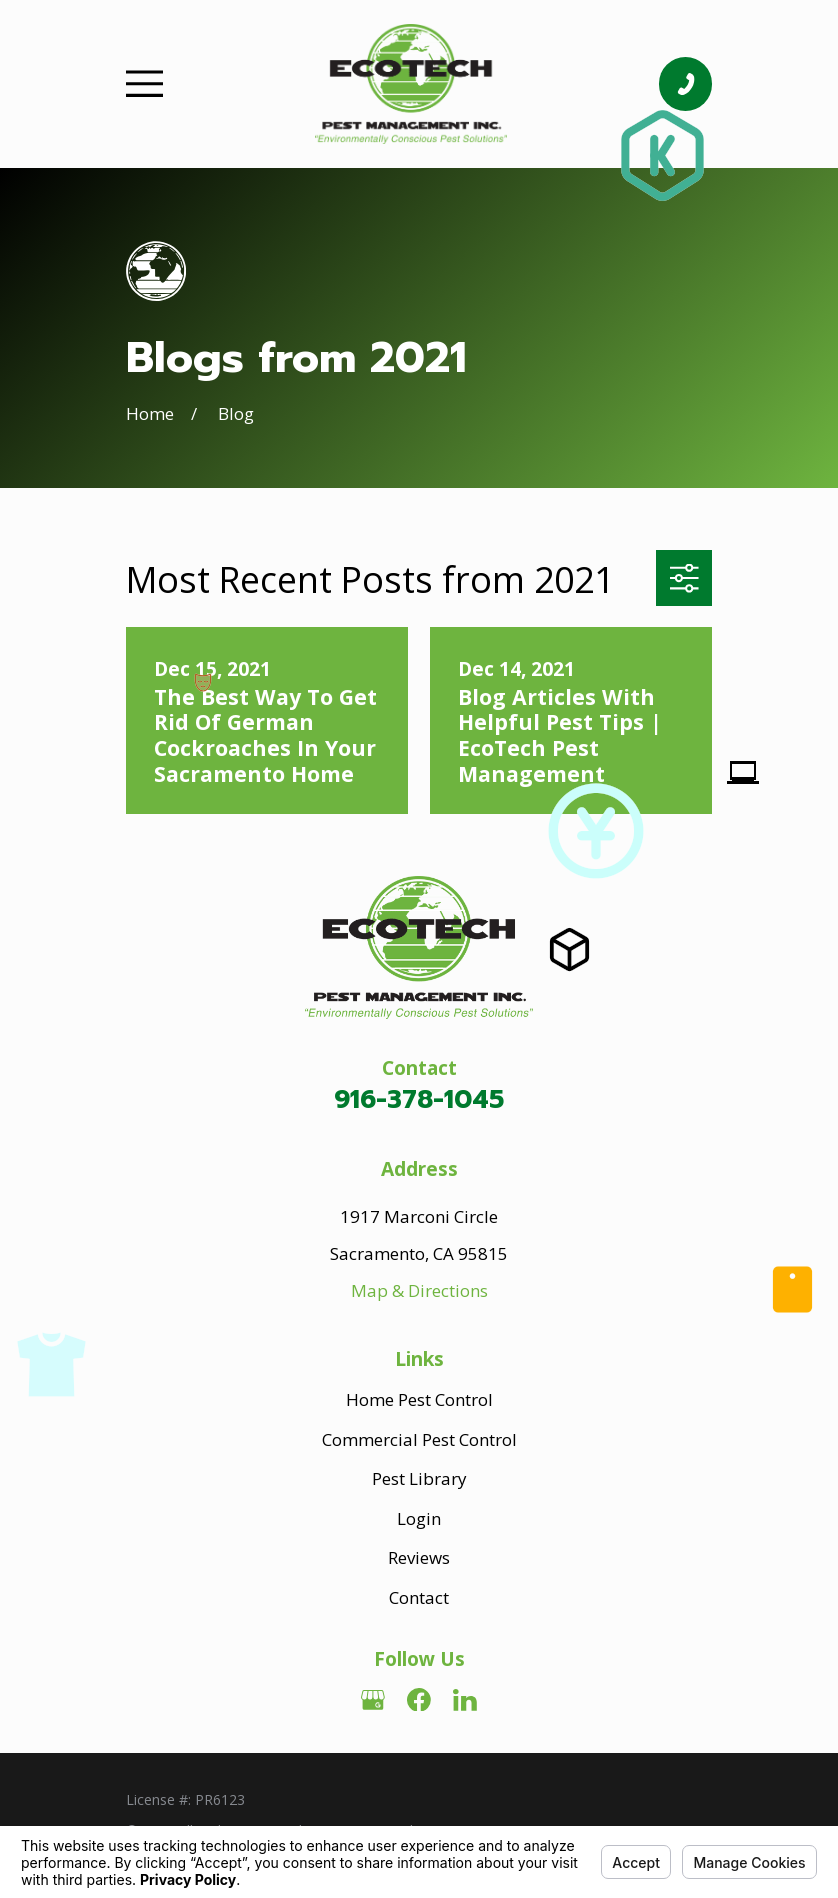 Image resolution: width=838 pixels, height=1898 pixels. Describe the element at coordinates (743, 773) in the screenshot. I see `open windows laptop settings` at that location.